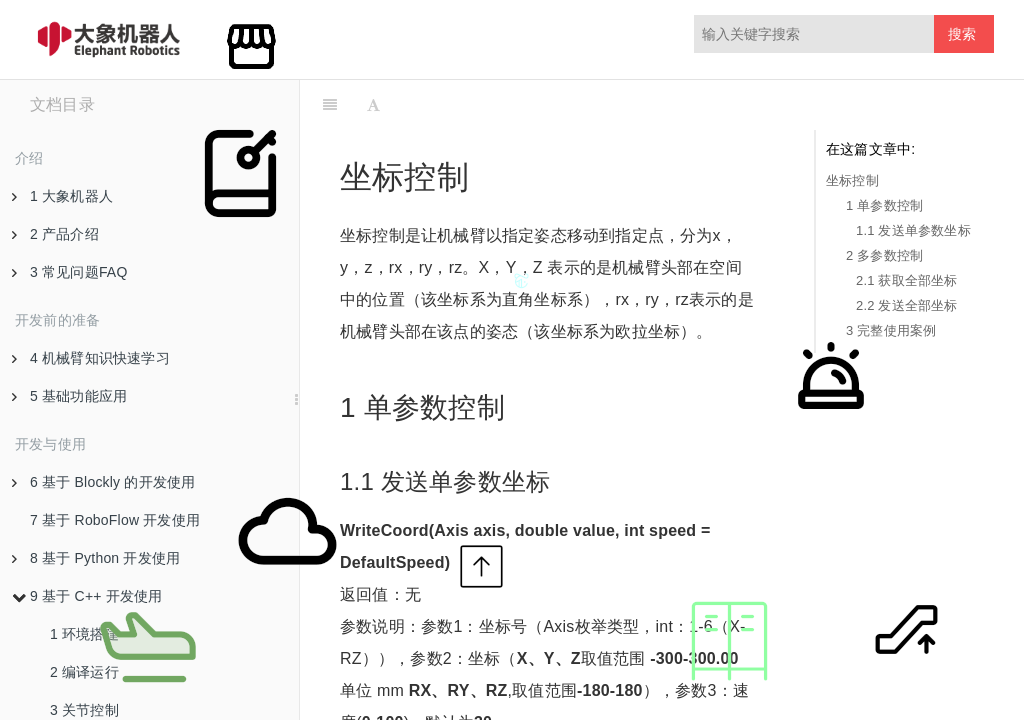 Image resolution: width=1024 pixels, height=720 pixels. What do you see at coordinates (148, 644) in the screenshot?
I see `indicates flight mode is active` at bounding box center [148, 644].